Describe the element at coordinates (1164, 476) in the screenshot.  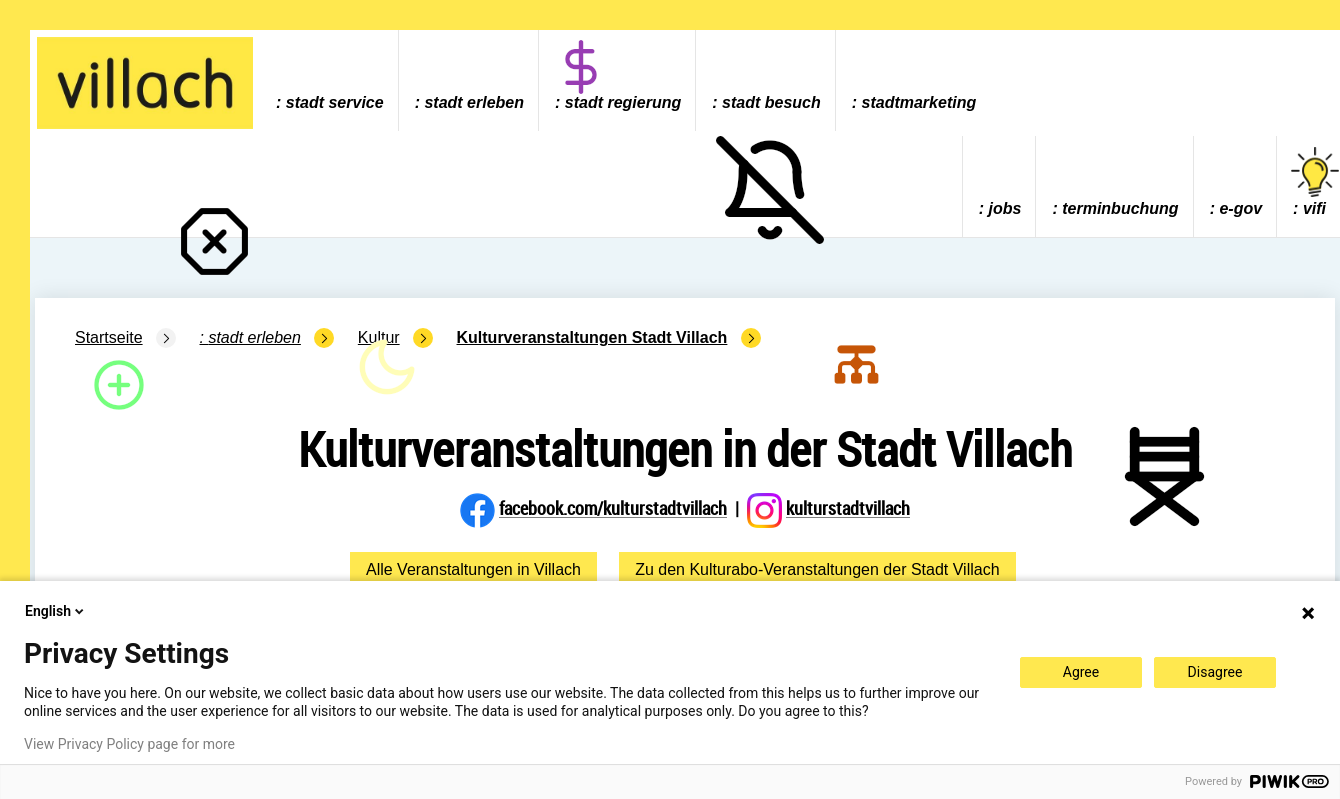
I see `access director or filmmaker tools` at that location.